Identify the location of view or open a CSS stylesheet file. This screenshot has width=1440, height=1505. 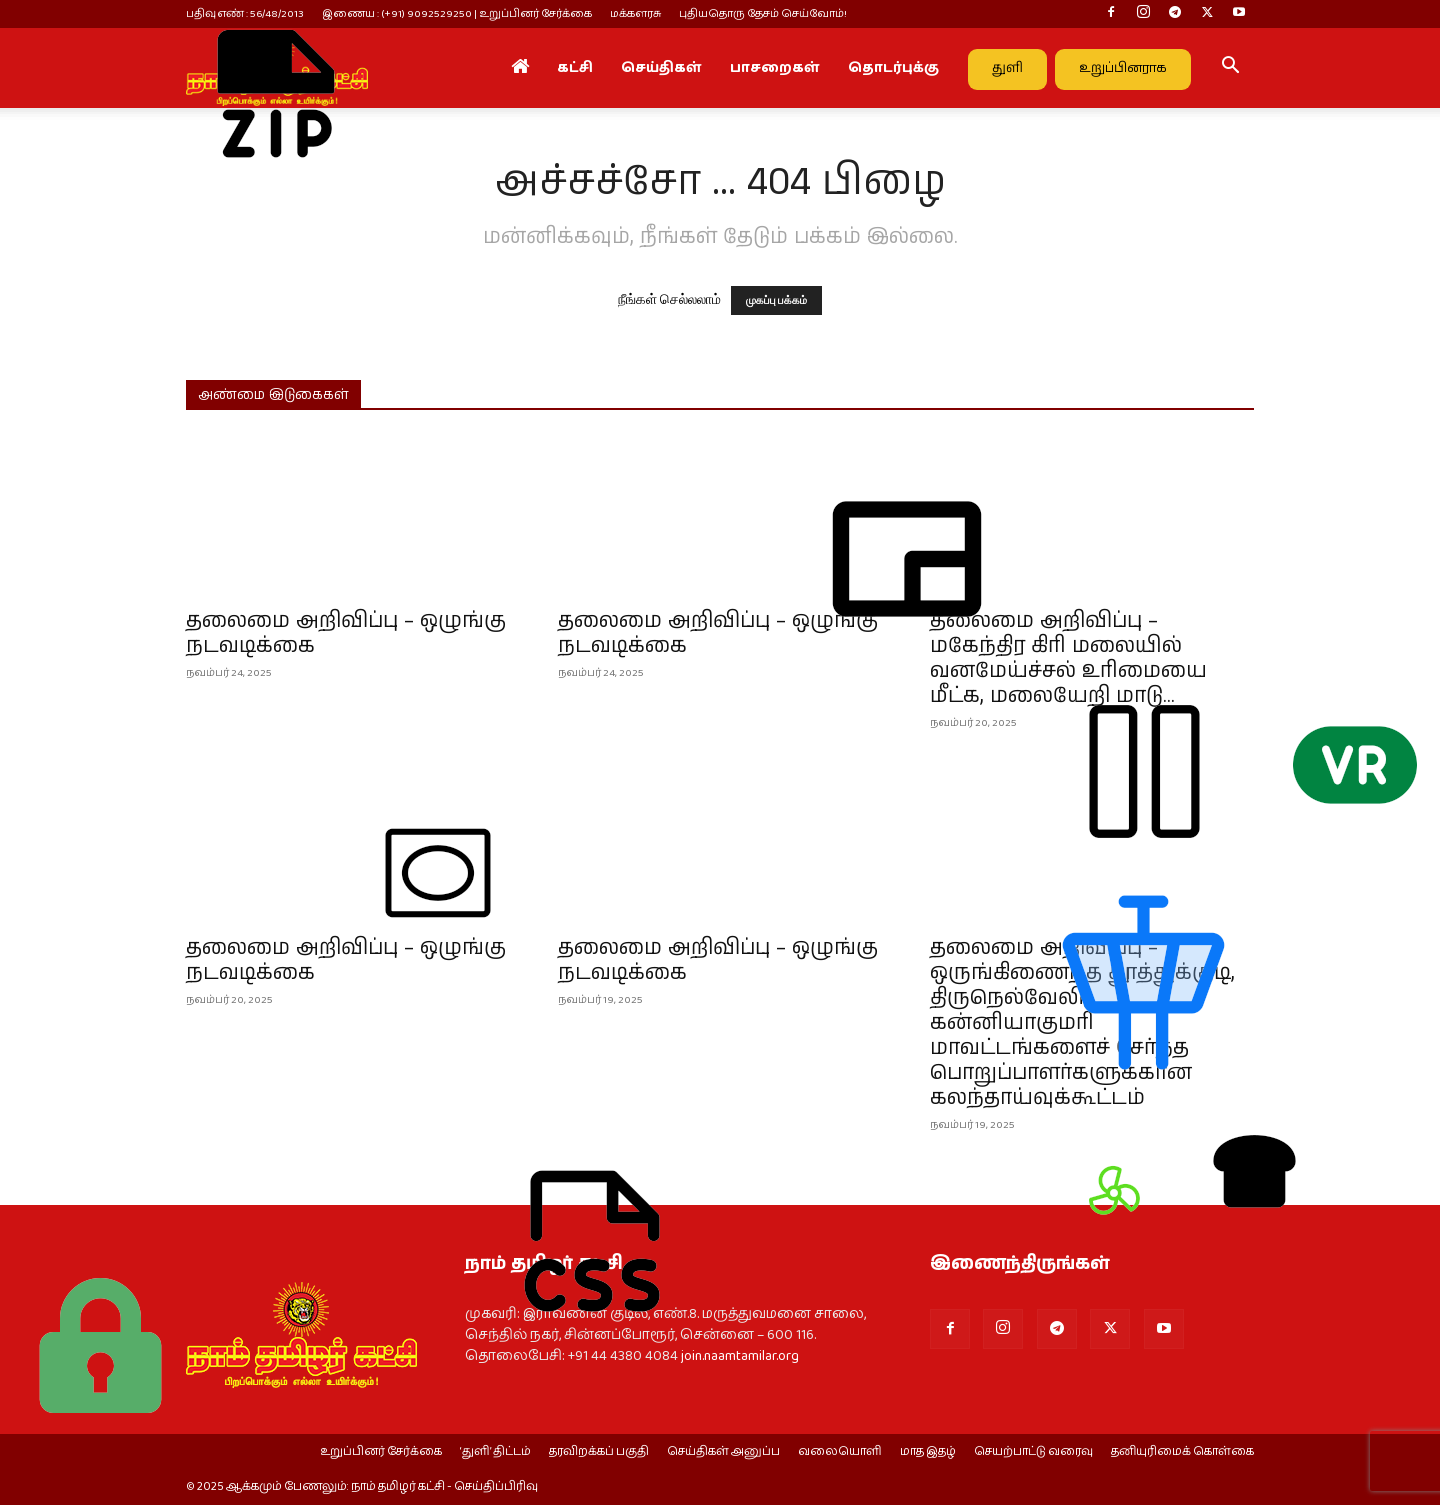
(595, 1247).